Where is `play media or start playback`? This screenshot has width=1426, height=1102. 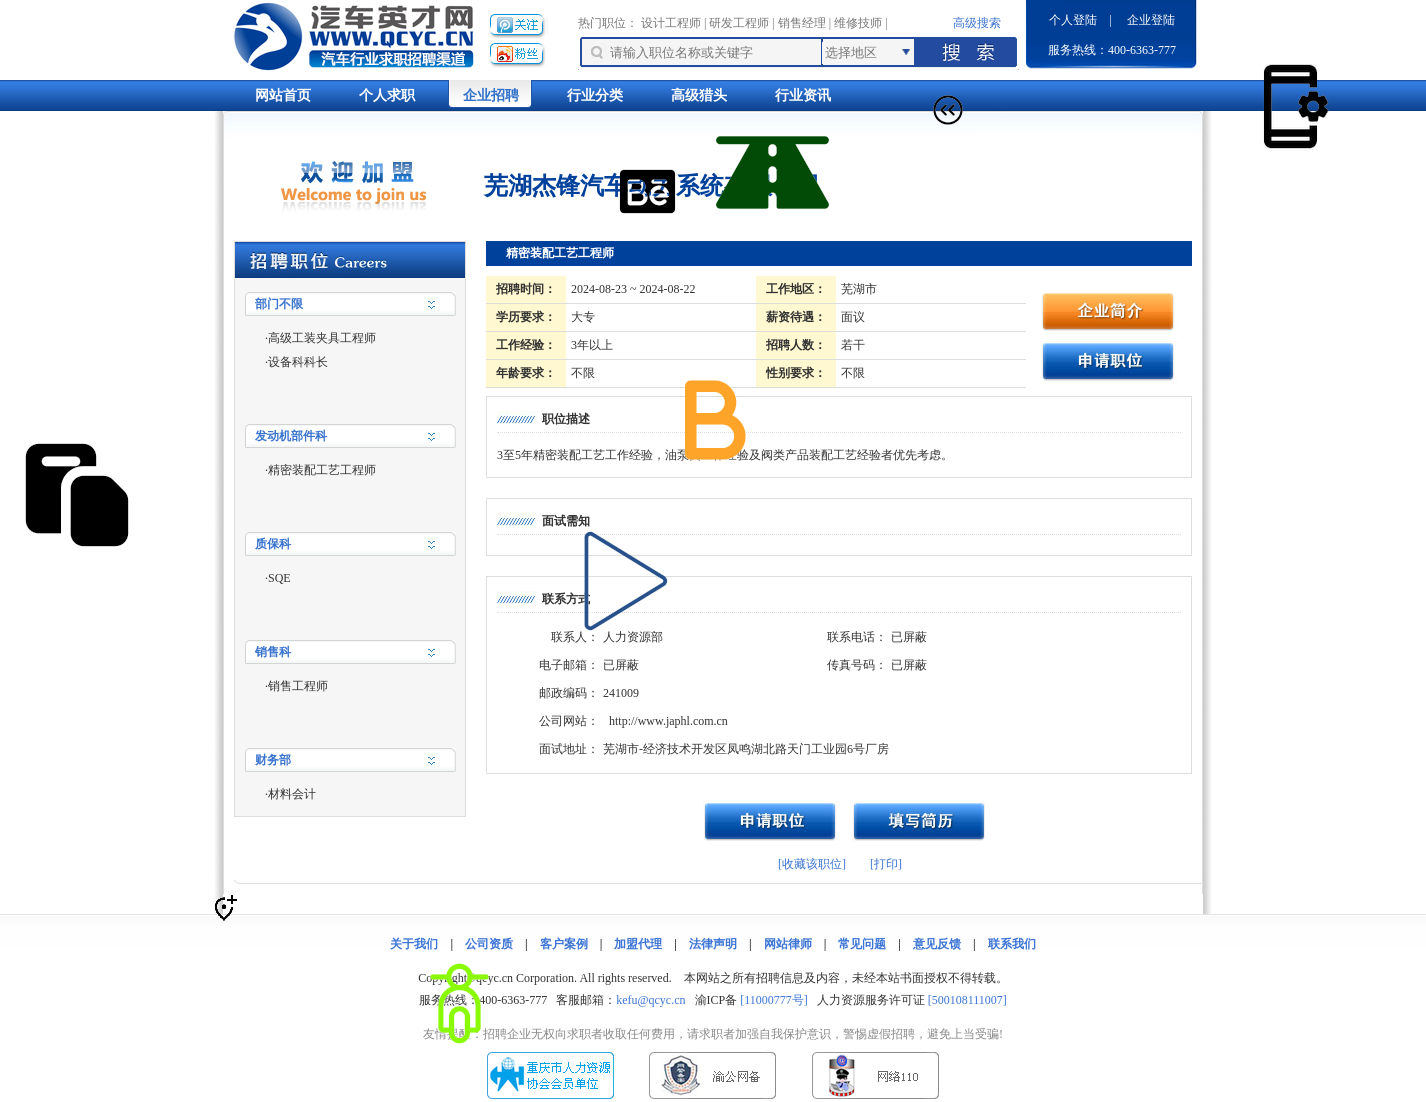
play media or start playback is located at coordinates (614, 581).